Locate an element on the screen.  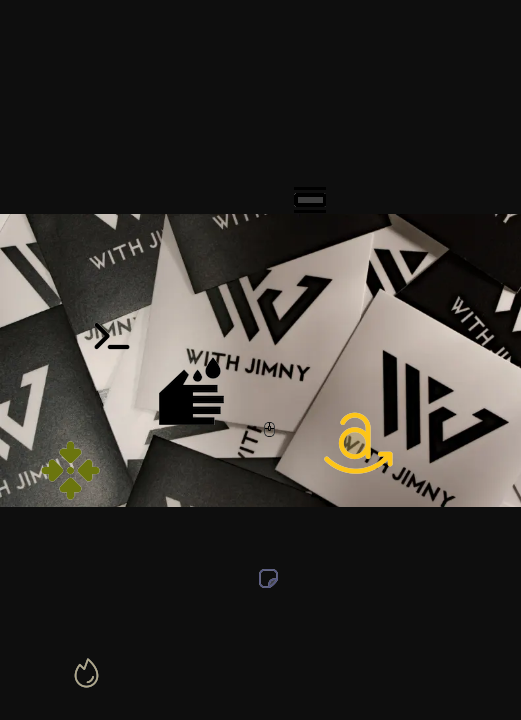
add a sticker to your message is located at coordinates (268, 578).